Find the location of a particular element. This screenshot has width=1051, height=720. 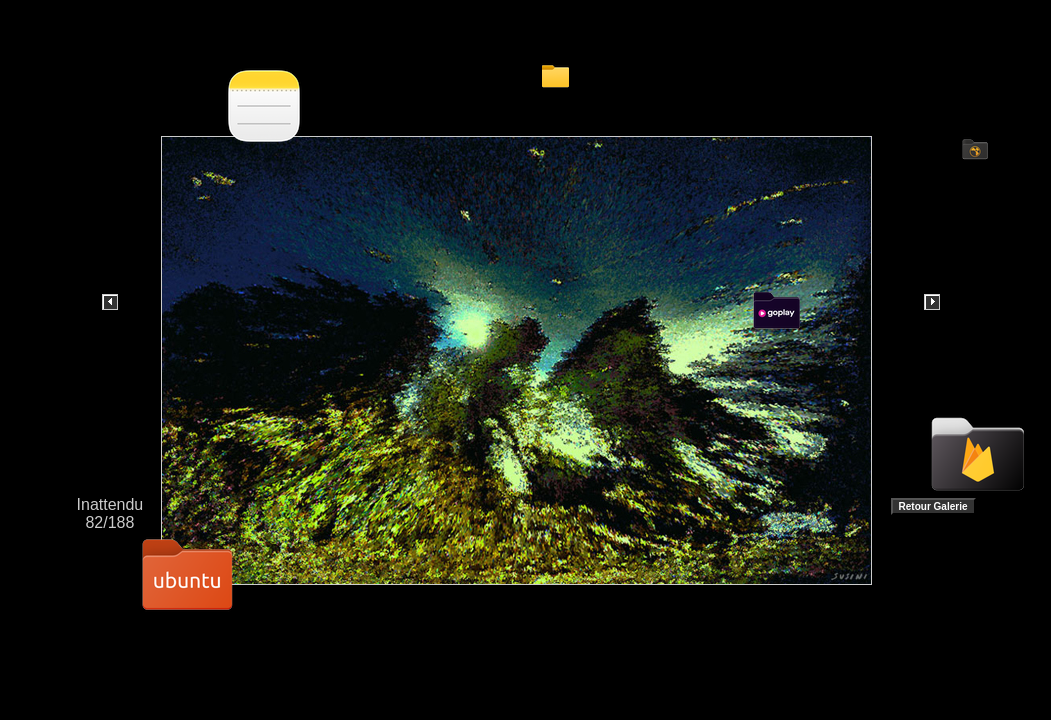

open a folder to view its contents is located at coordinates (555, 76).